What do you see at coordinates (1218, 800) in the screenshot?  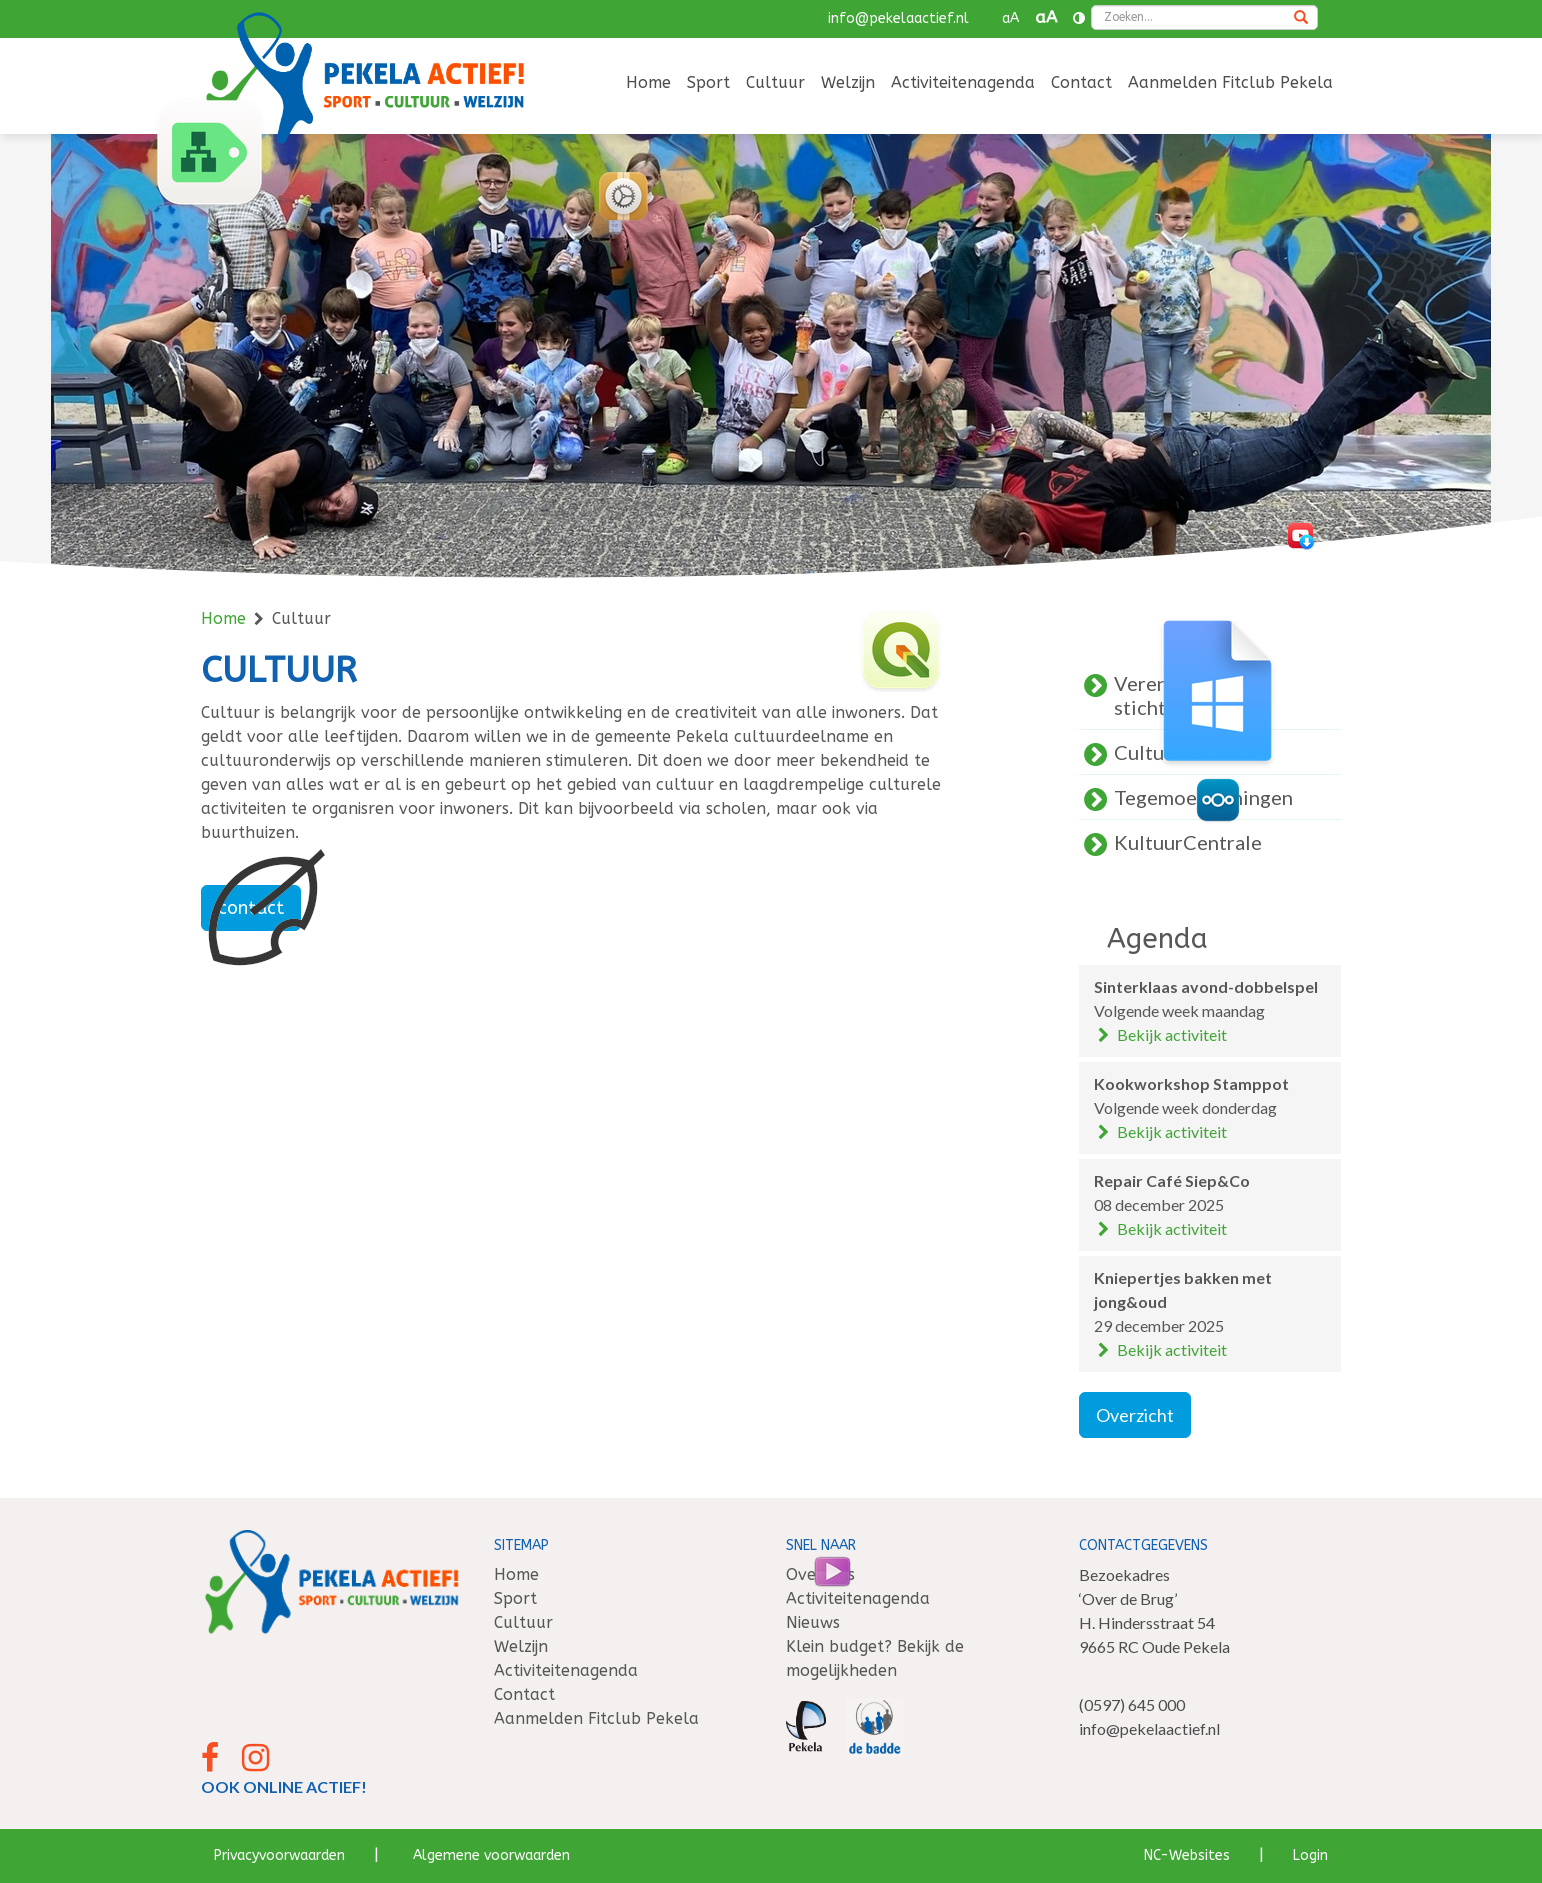 I see `open nextcloud app` at bounding box center [1218, 800].